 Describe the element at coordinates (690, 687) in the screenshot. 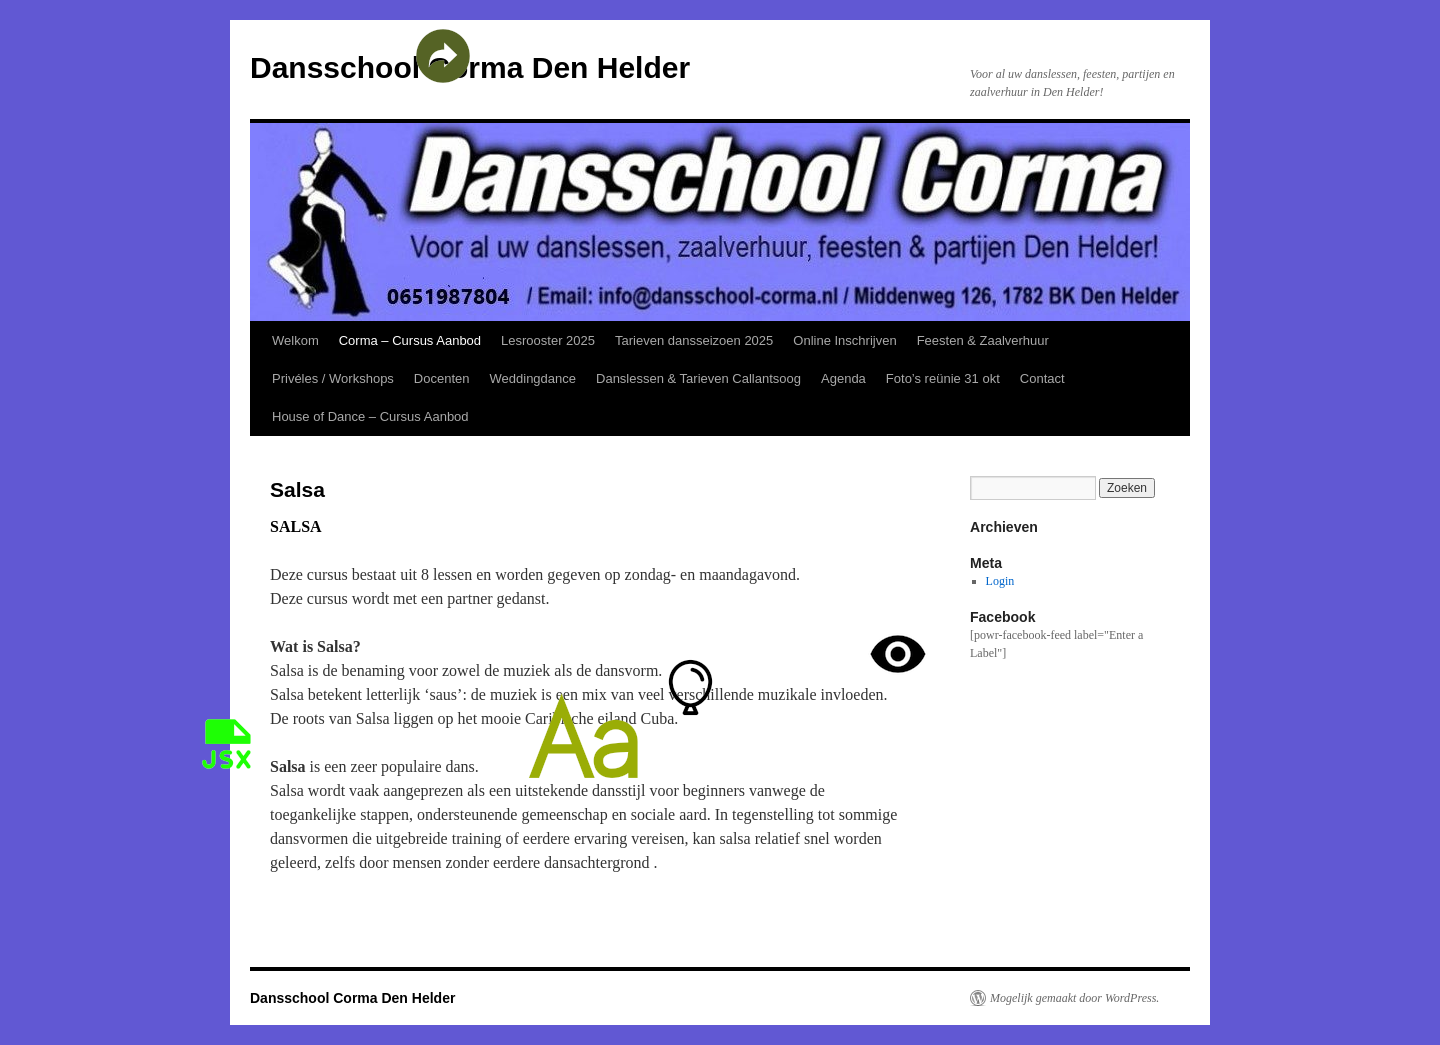

I see `indicates a celebration or birthday event` at that location.